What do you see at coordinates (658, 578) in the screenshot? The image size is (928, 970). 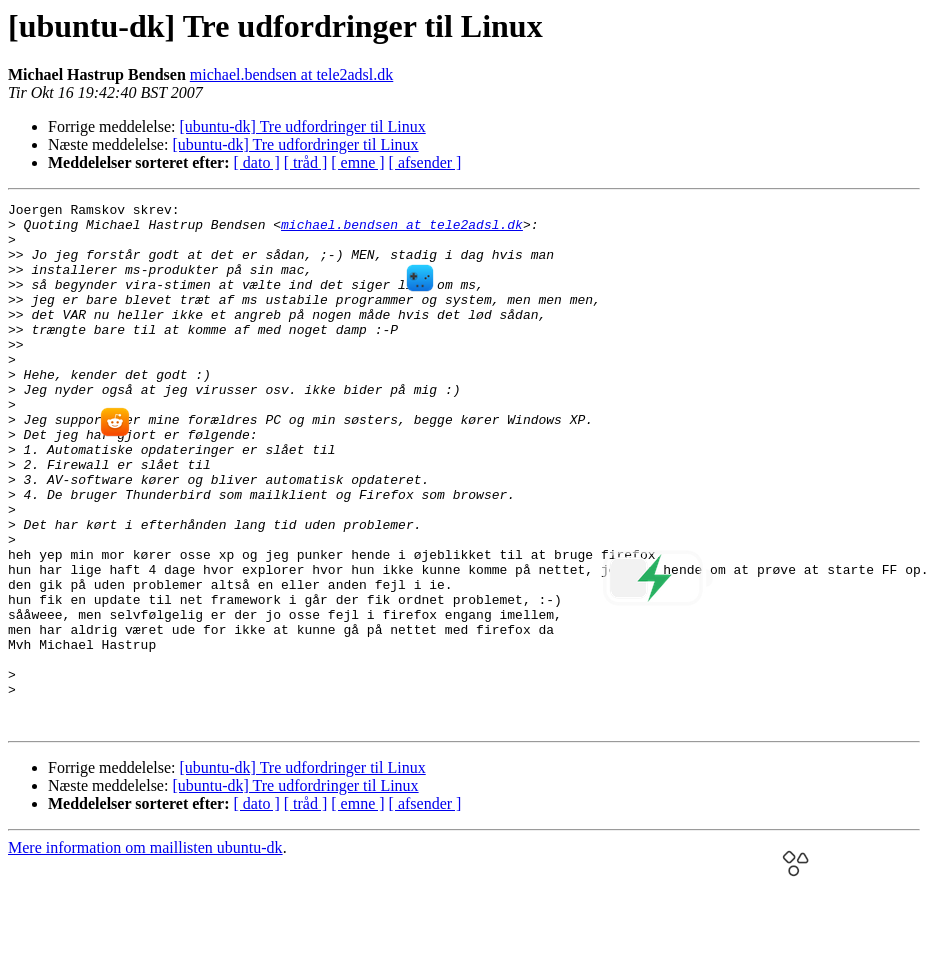 I see `battery at 40% and currently charging` at bounding box center [658, 578].